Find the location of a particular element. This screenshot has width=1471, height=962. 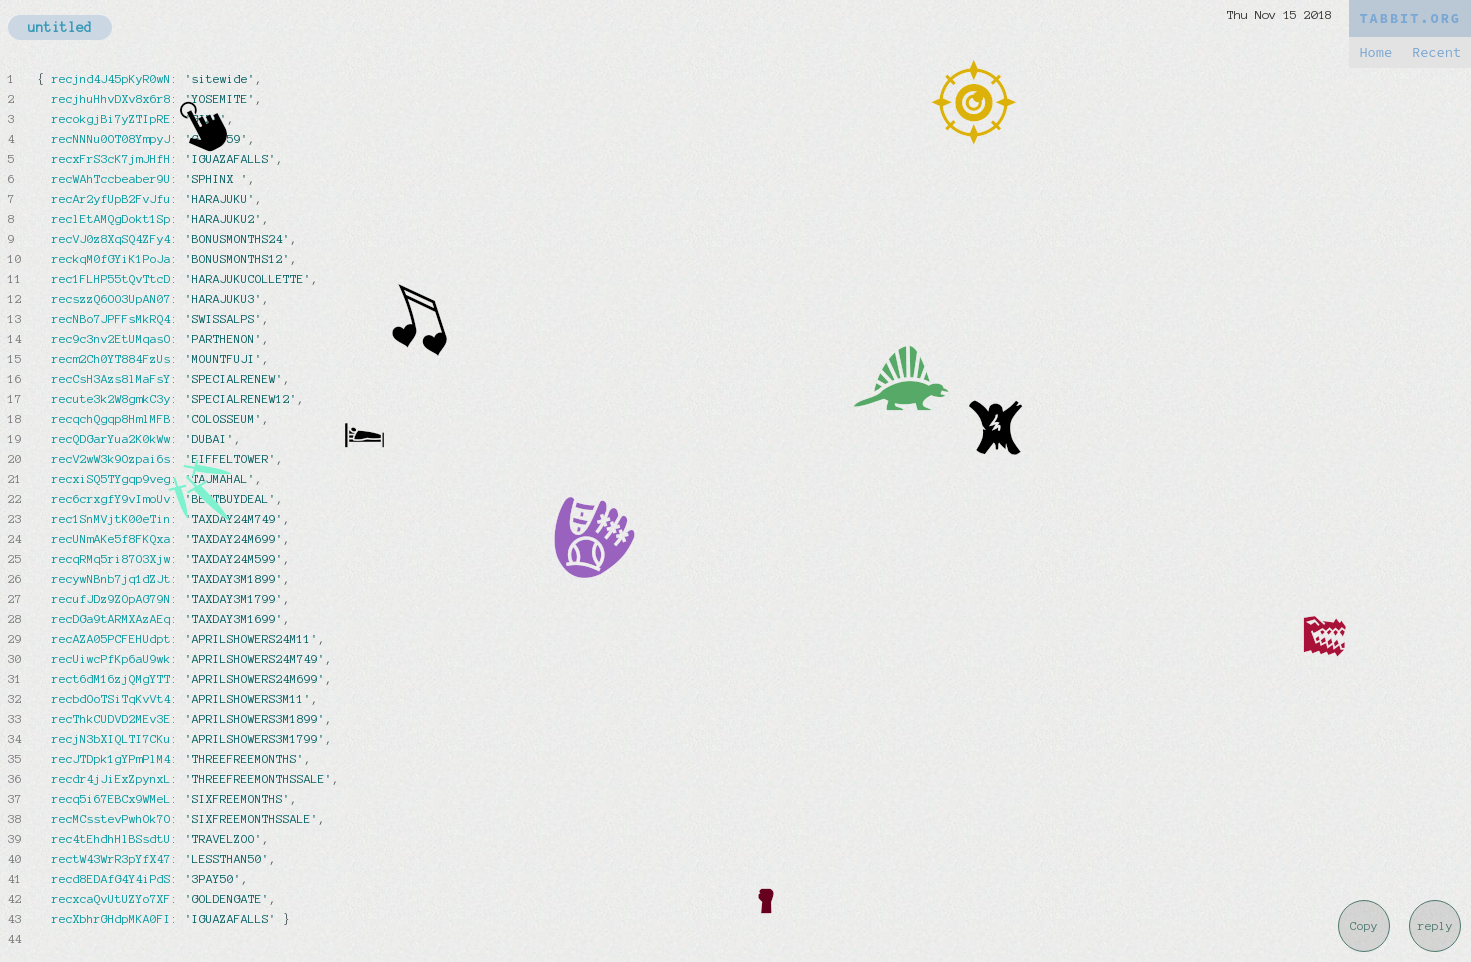

select dimetrodon character or creature is located at coordinates (901, 378).